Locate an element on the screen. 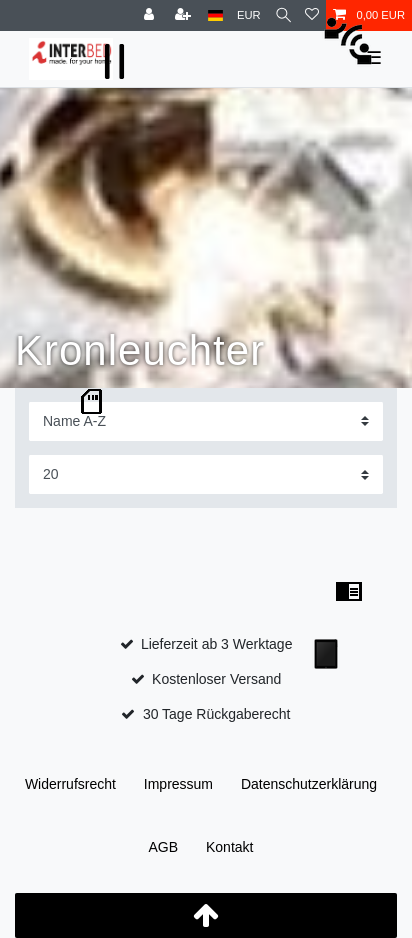  iPad device icon is located at coordinates (326, 654).